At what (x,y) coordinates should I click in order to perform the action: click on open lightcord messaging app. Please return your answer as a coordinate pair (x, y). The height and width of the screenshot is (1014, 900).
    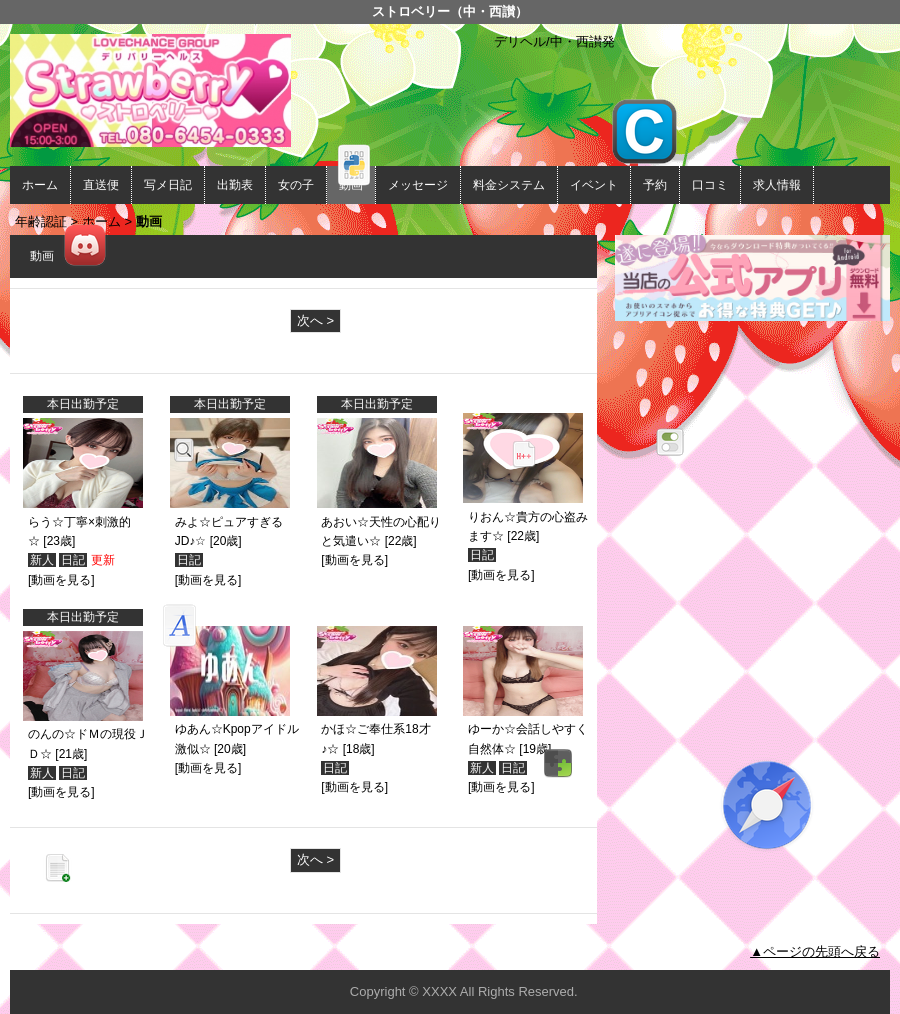
    Looking at the image, I should click on (85, 245).